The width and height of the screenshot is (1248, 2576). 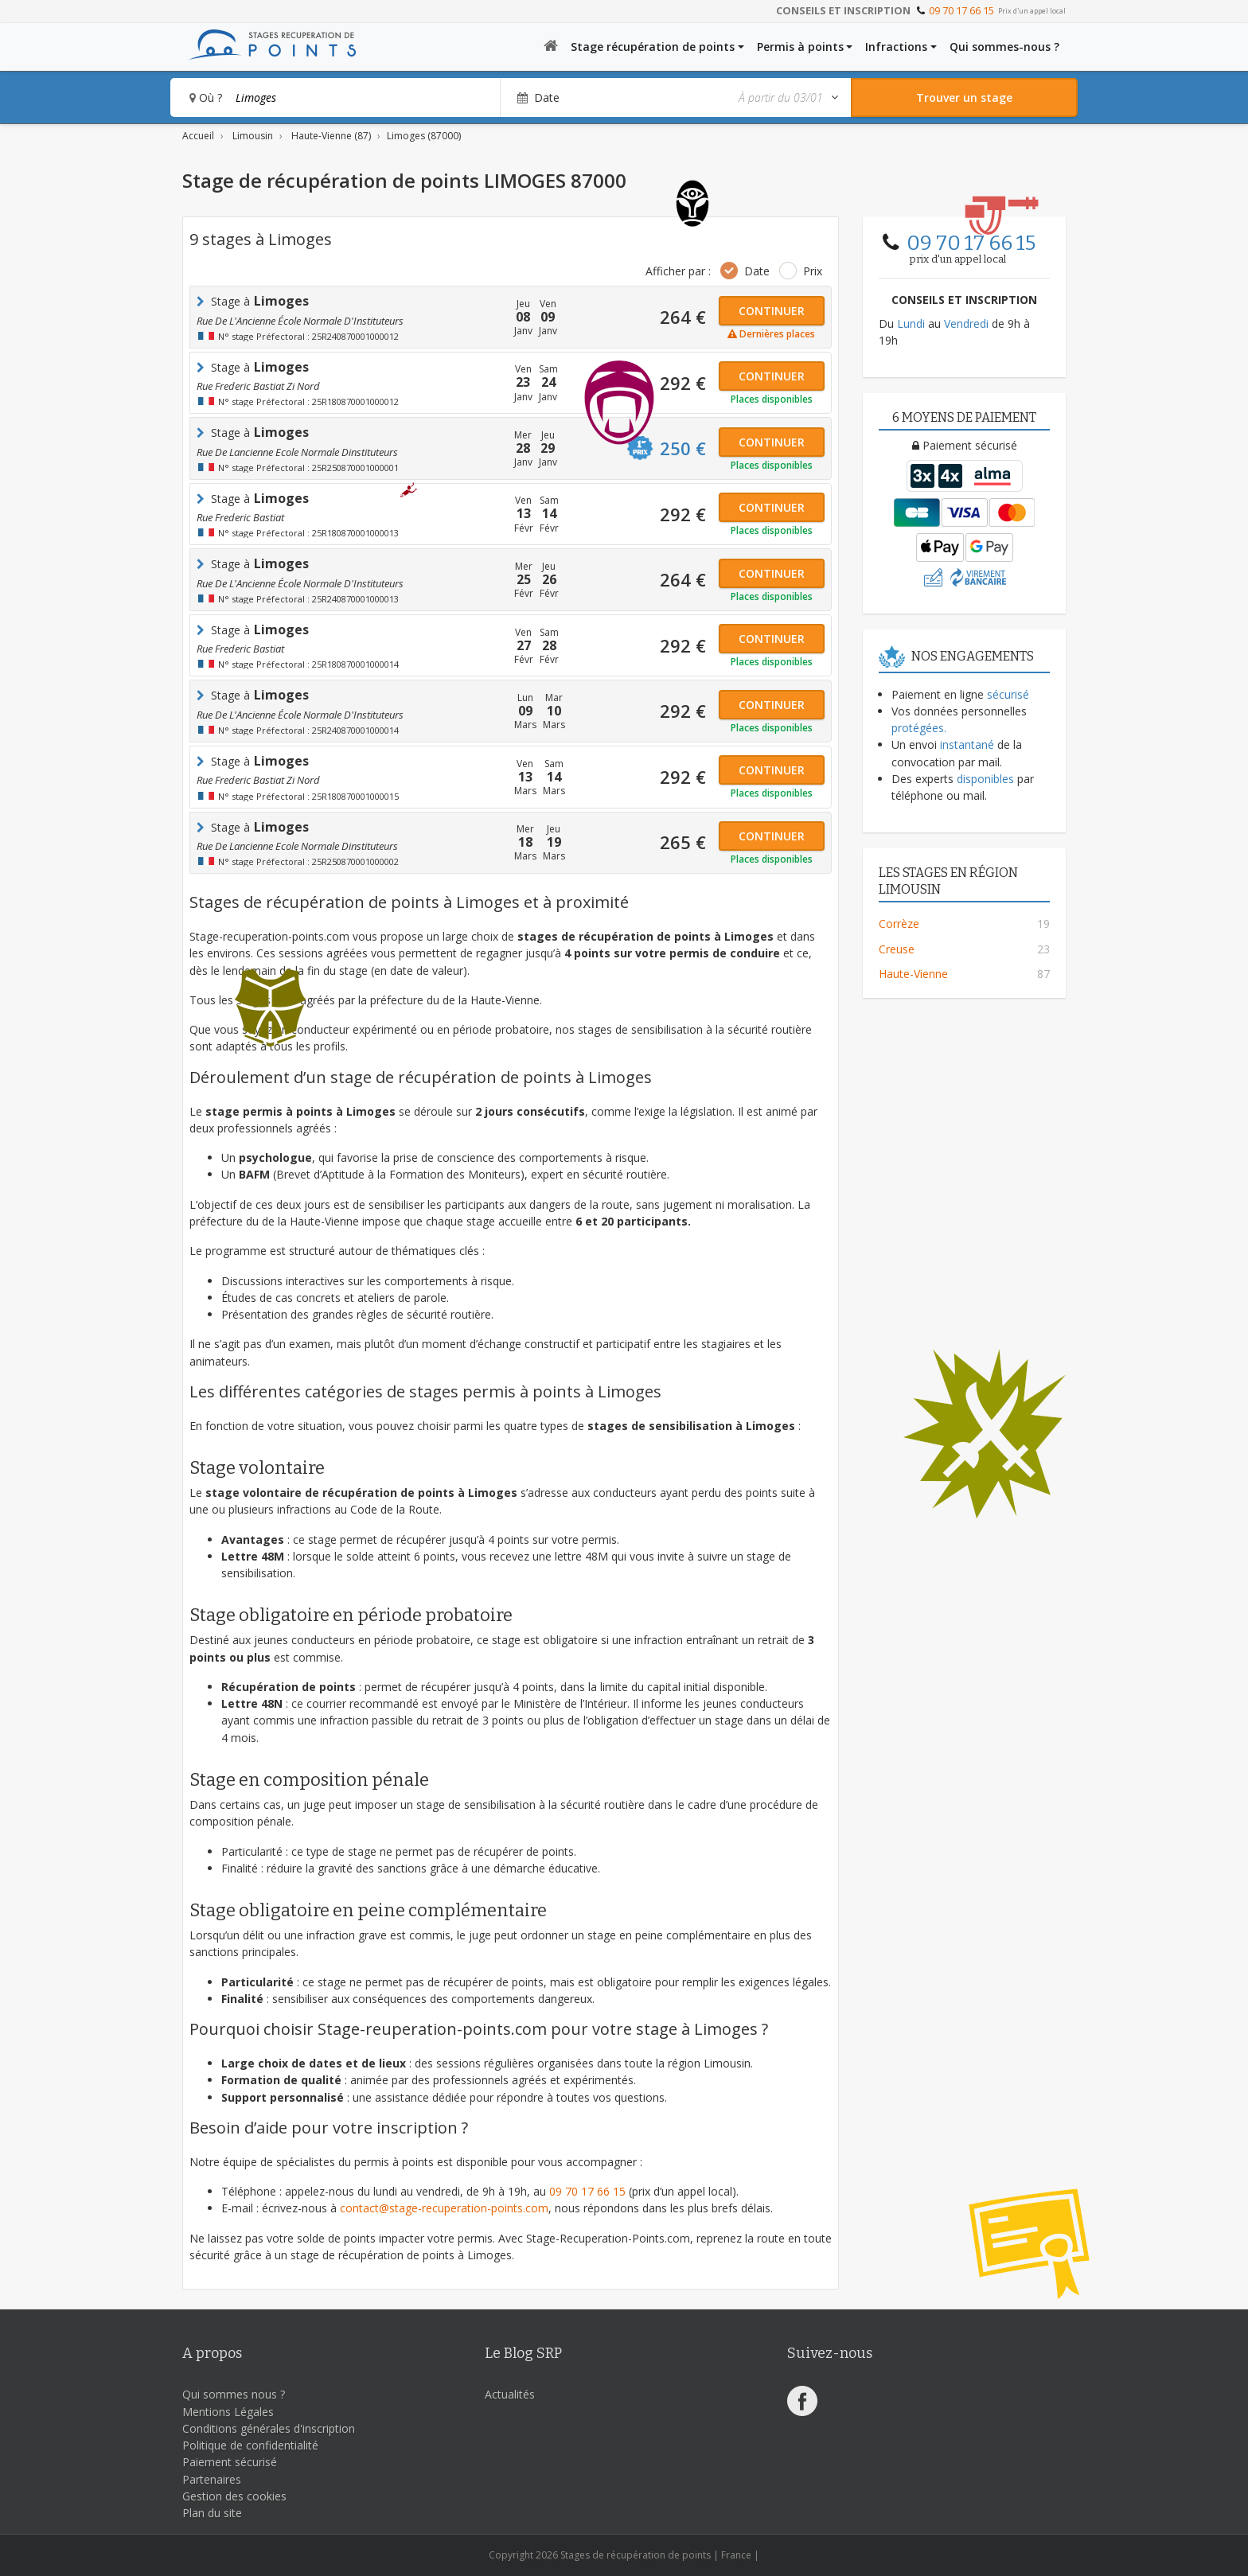 I want to click on select minigun weapon, so click(x=1001, y=205).